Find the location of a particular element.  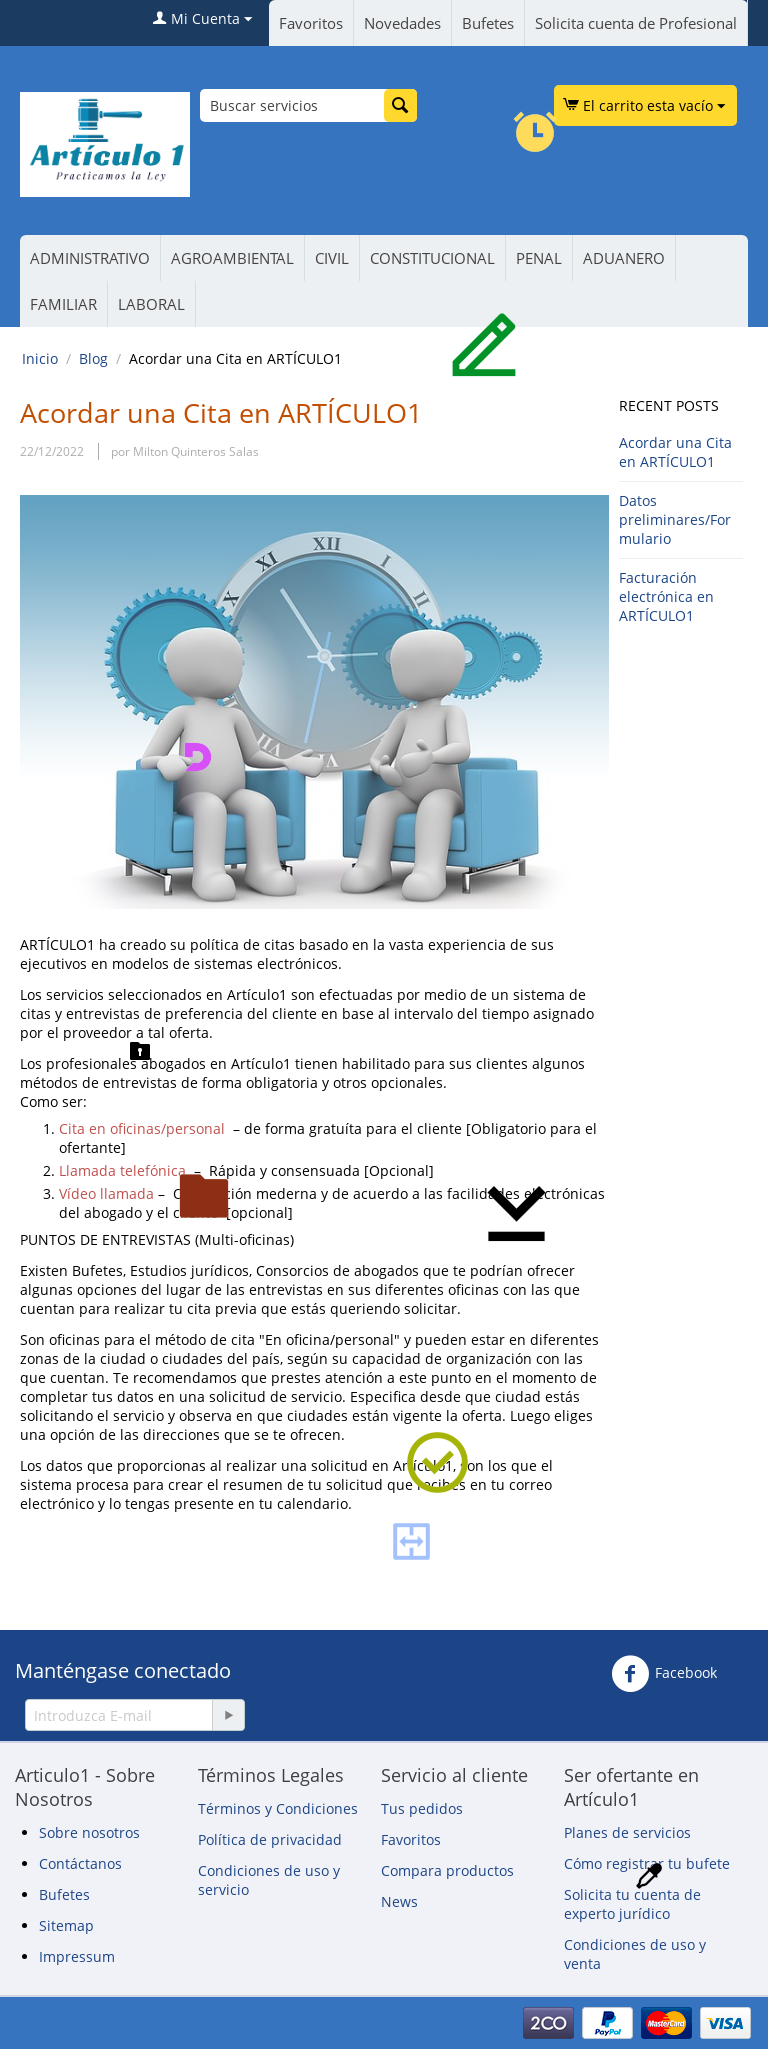

skip to bottom of page or list is located at coordinates (516, 1217).